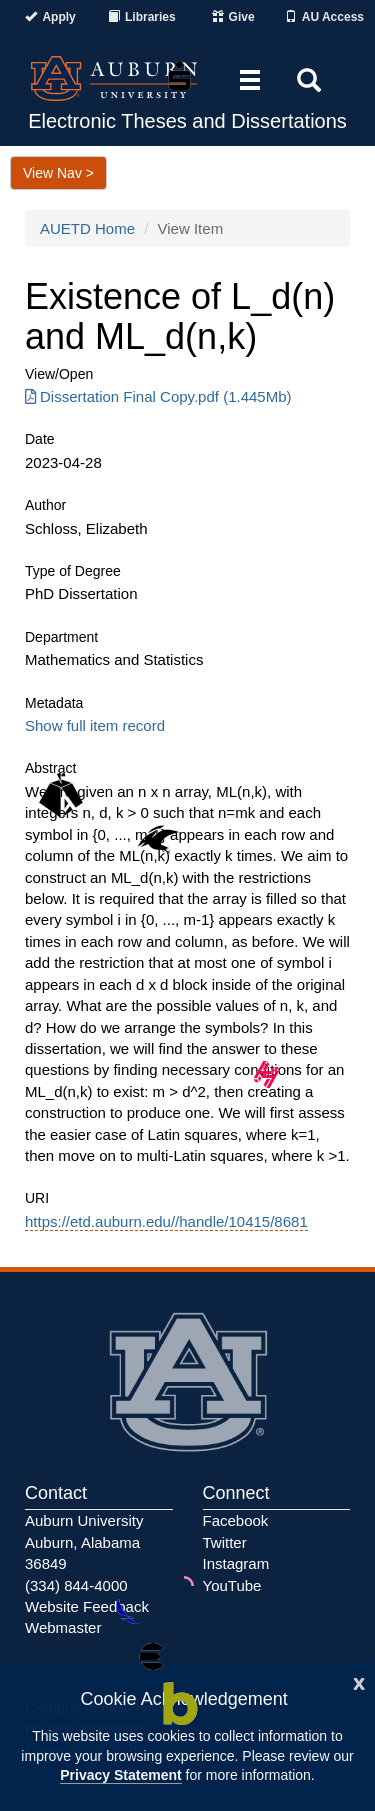 This screenshot has width=375, height=1811. Describe the element at coordinates (158, 839) in the screenshot. I see `pterodactyl game server management panel logo` at that location.